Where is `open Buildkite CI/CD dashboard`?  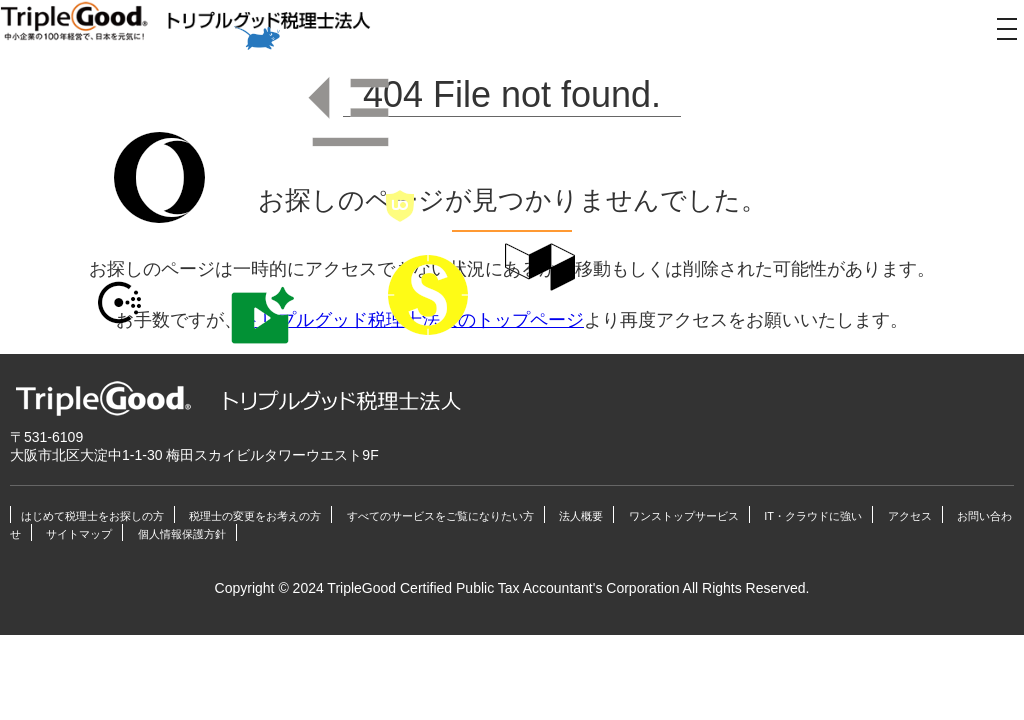
open Buildkite CI/CD dashboard is located at coordinates (540, 267).